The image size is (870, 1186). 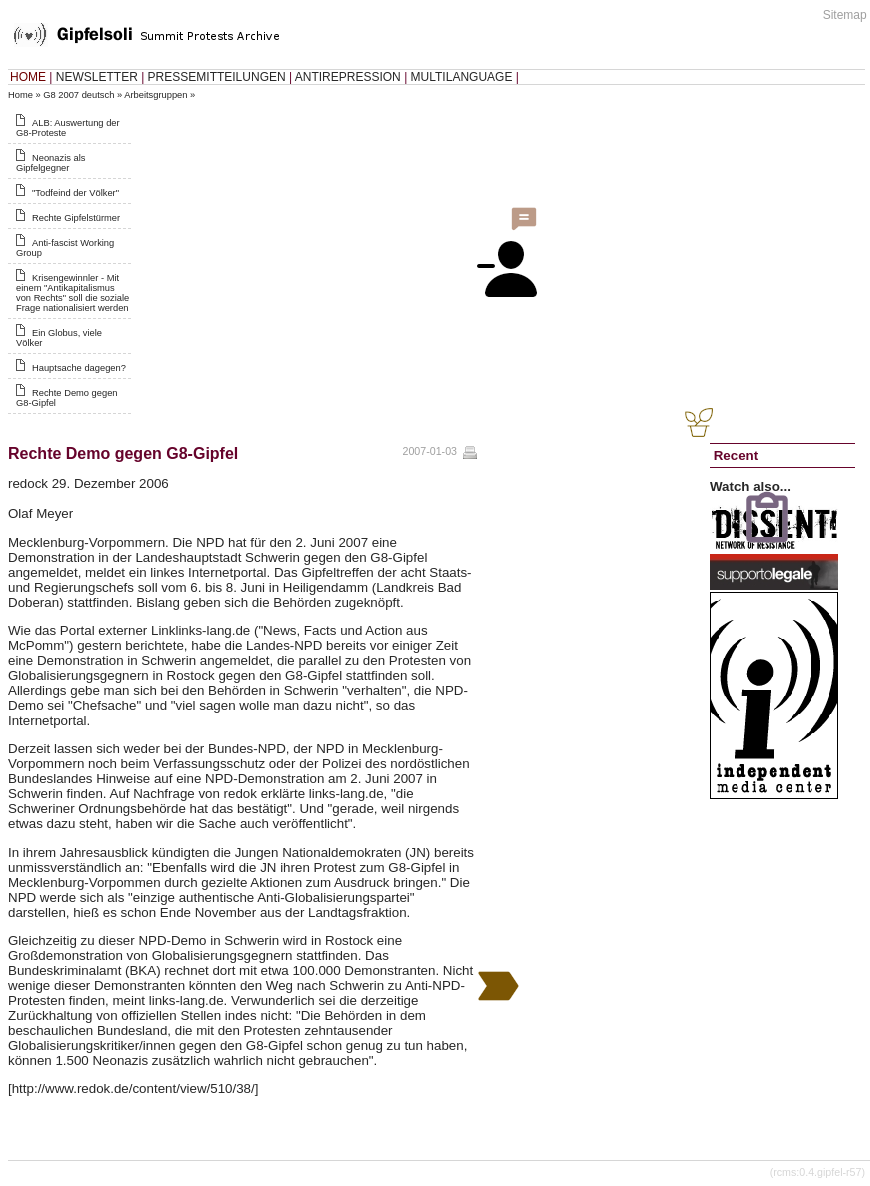 I want to click on open chat or messaging, so click(x=524, y=217).